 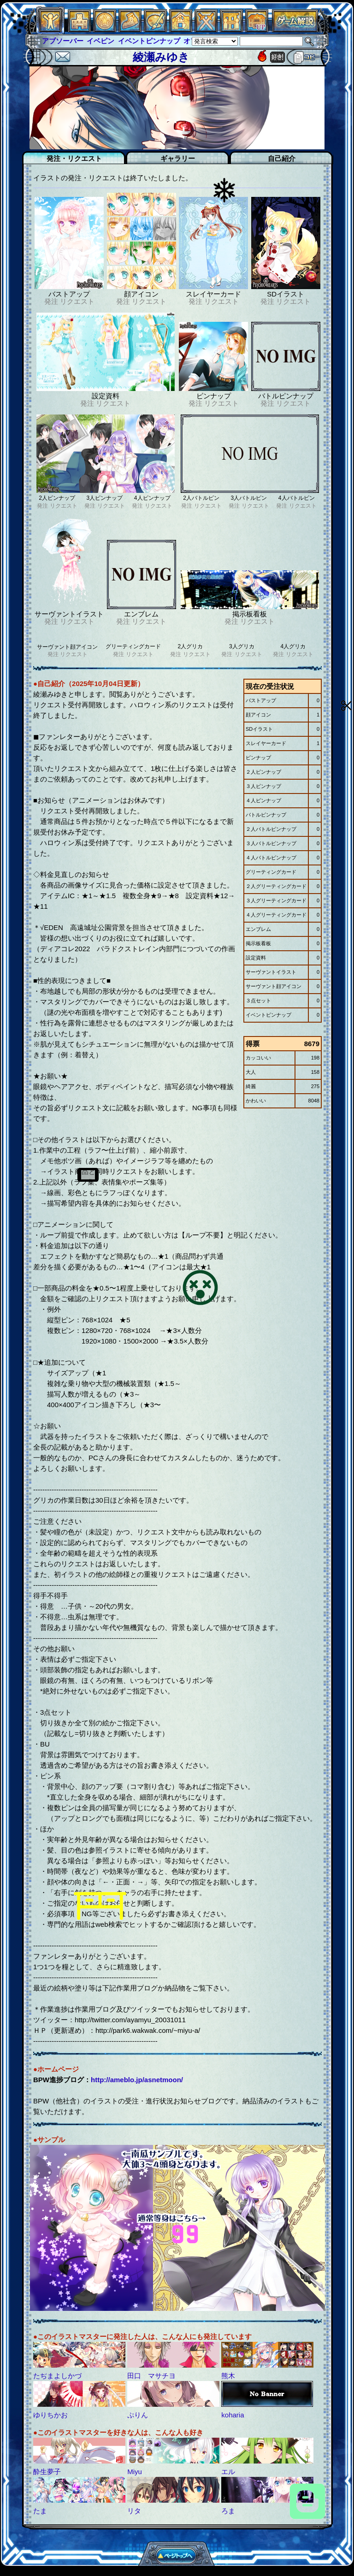 I want to click on switch to landscape orientation, so click(x=88, y=1175).